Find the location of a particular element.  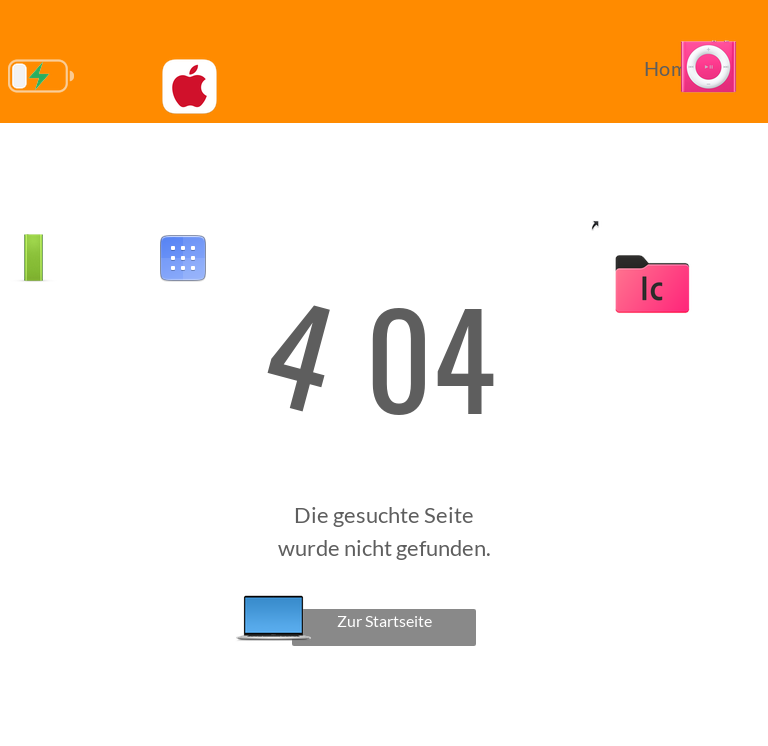

view apple care or warranty coverage information is located at coordinates (189, 86).